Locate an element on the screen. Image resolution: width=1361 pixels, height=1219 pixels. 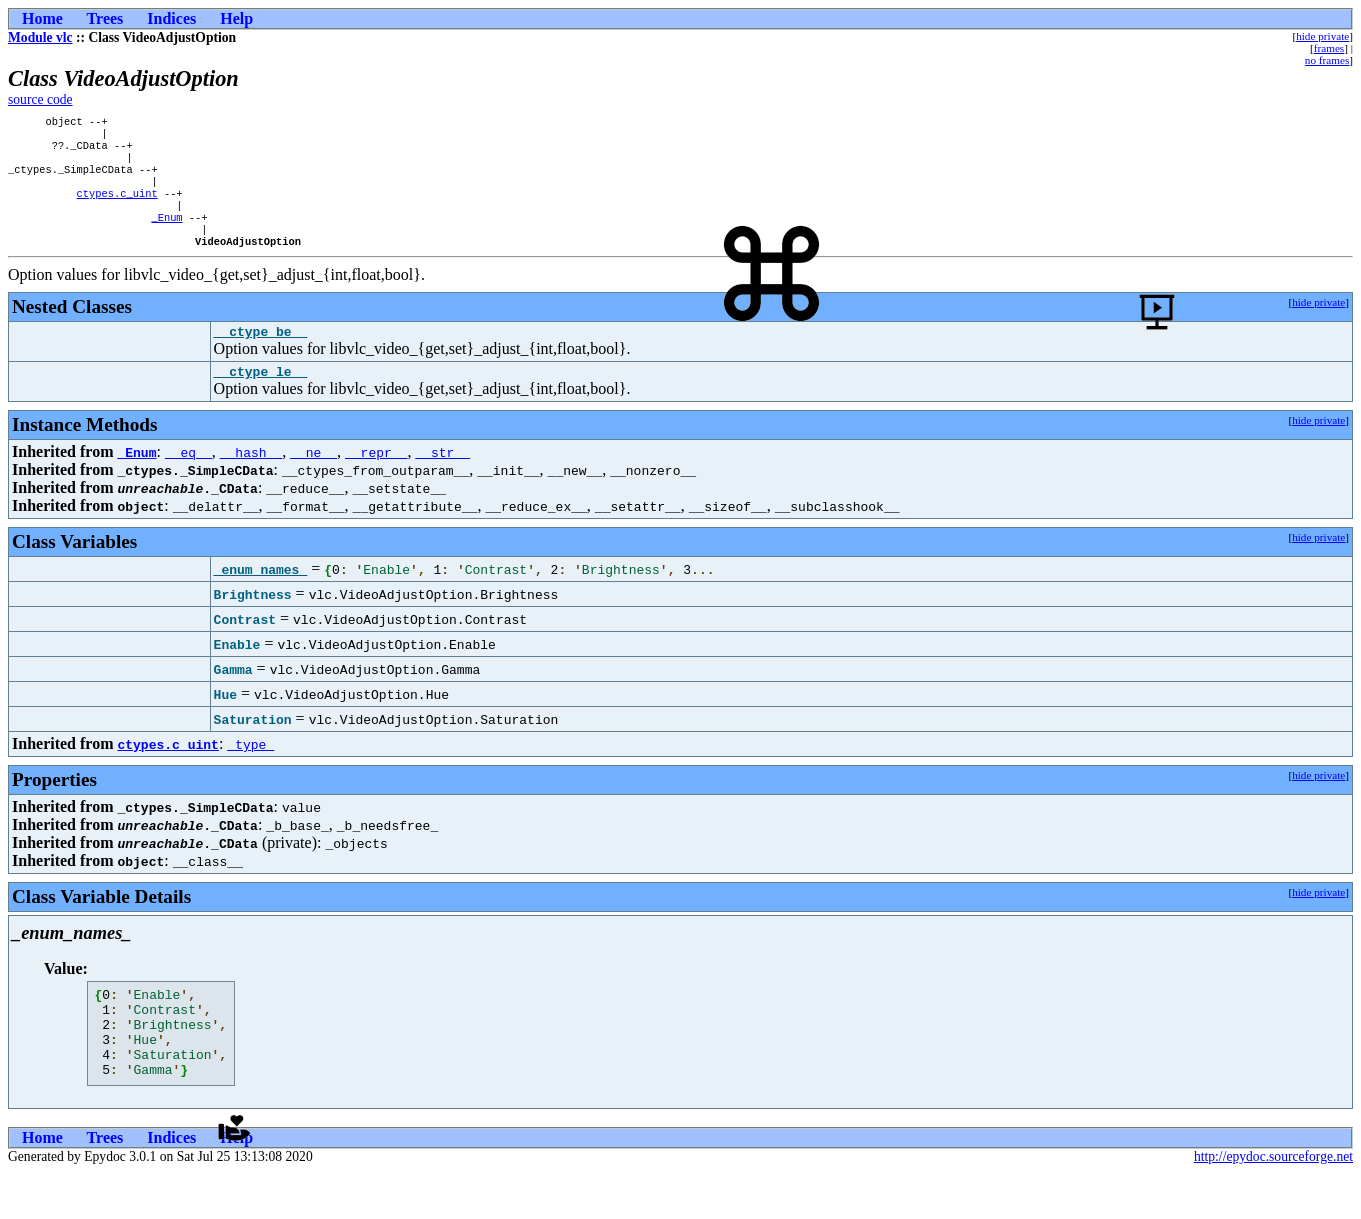
donate or make a charitable contribution is located at coordinates (234, 1128).